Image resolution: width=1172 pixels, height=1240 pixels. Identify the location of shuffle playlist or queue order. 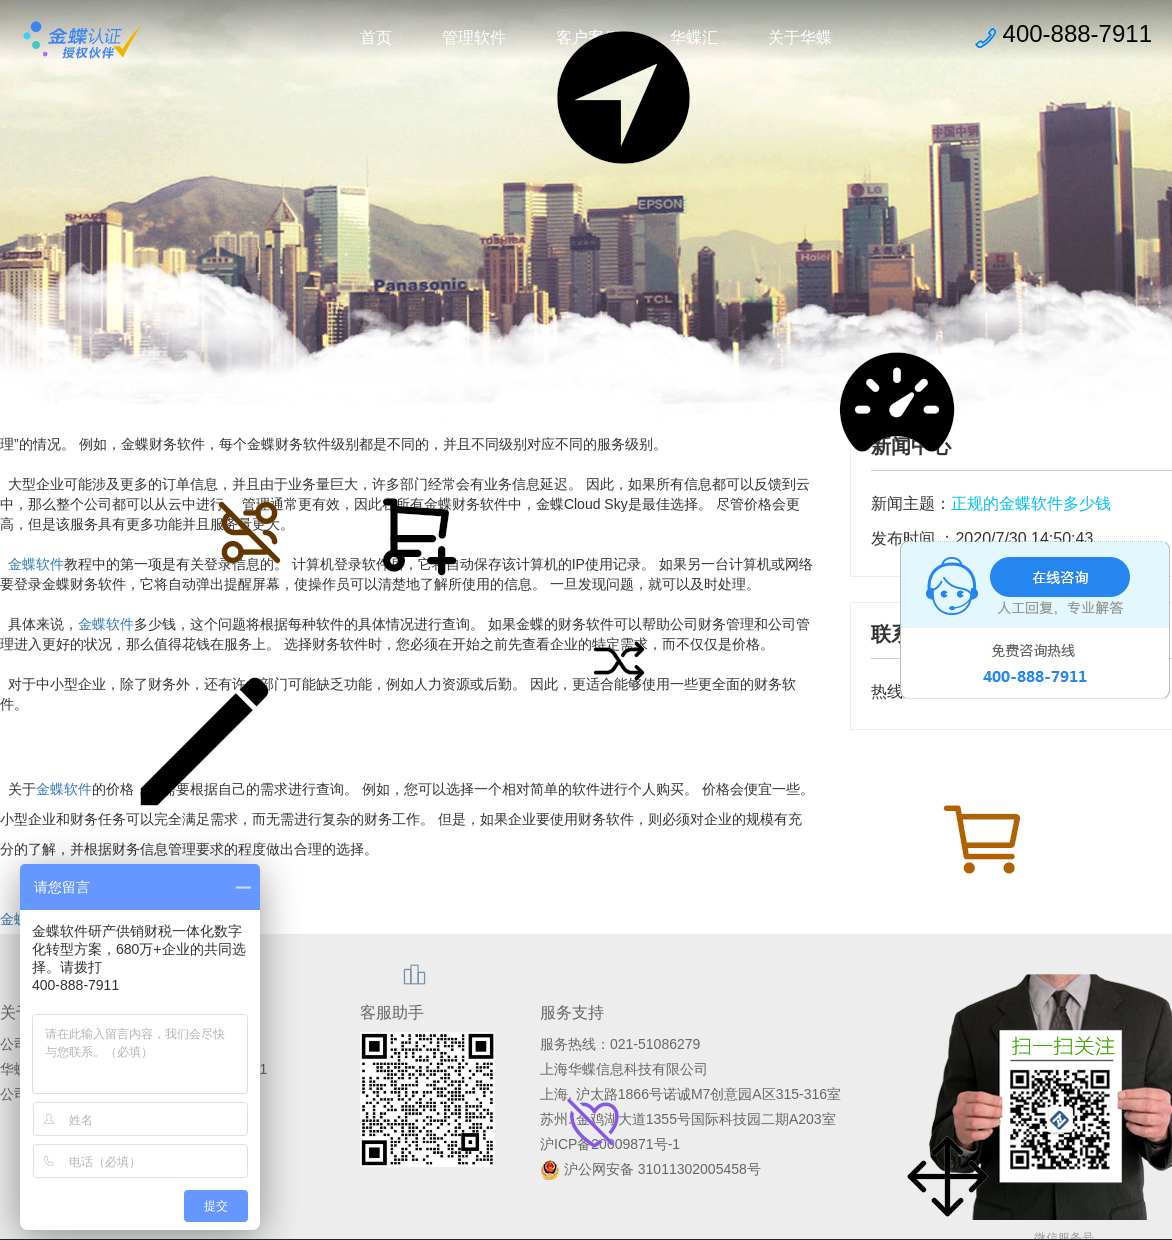
(619, 661).